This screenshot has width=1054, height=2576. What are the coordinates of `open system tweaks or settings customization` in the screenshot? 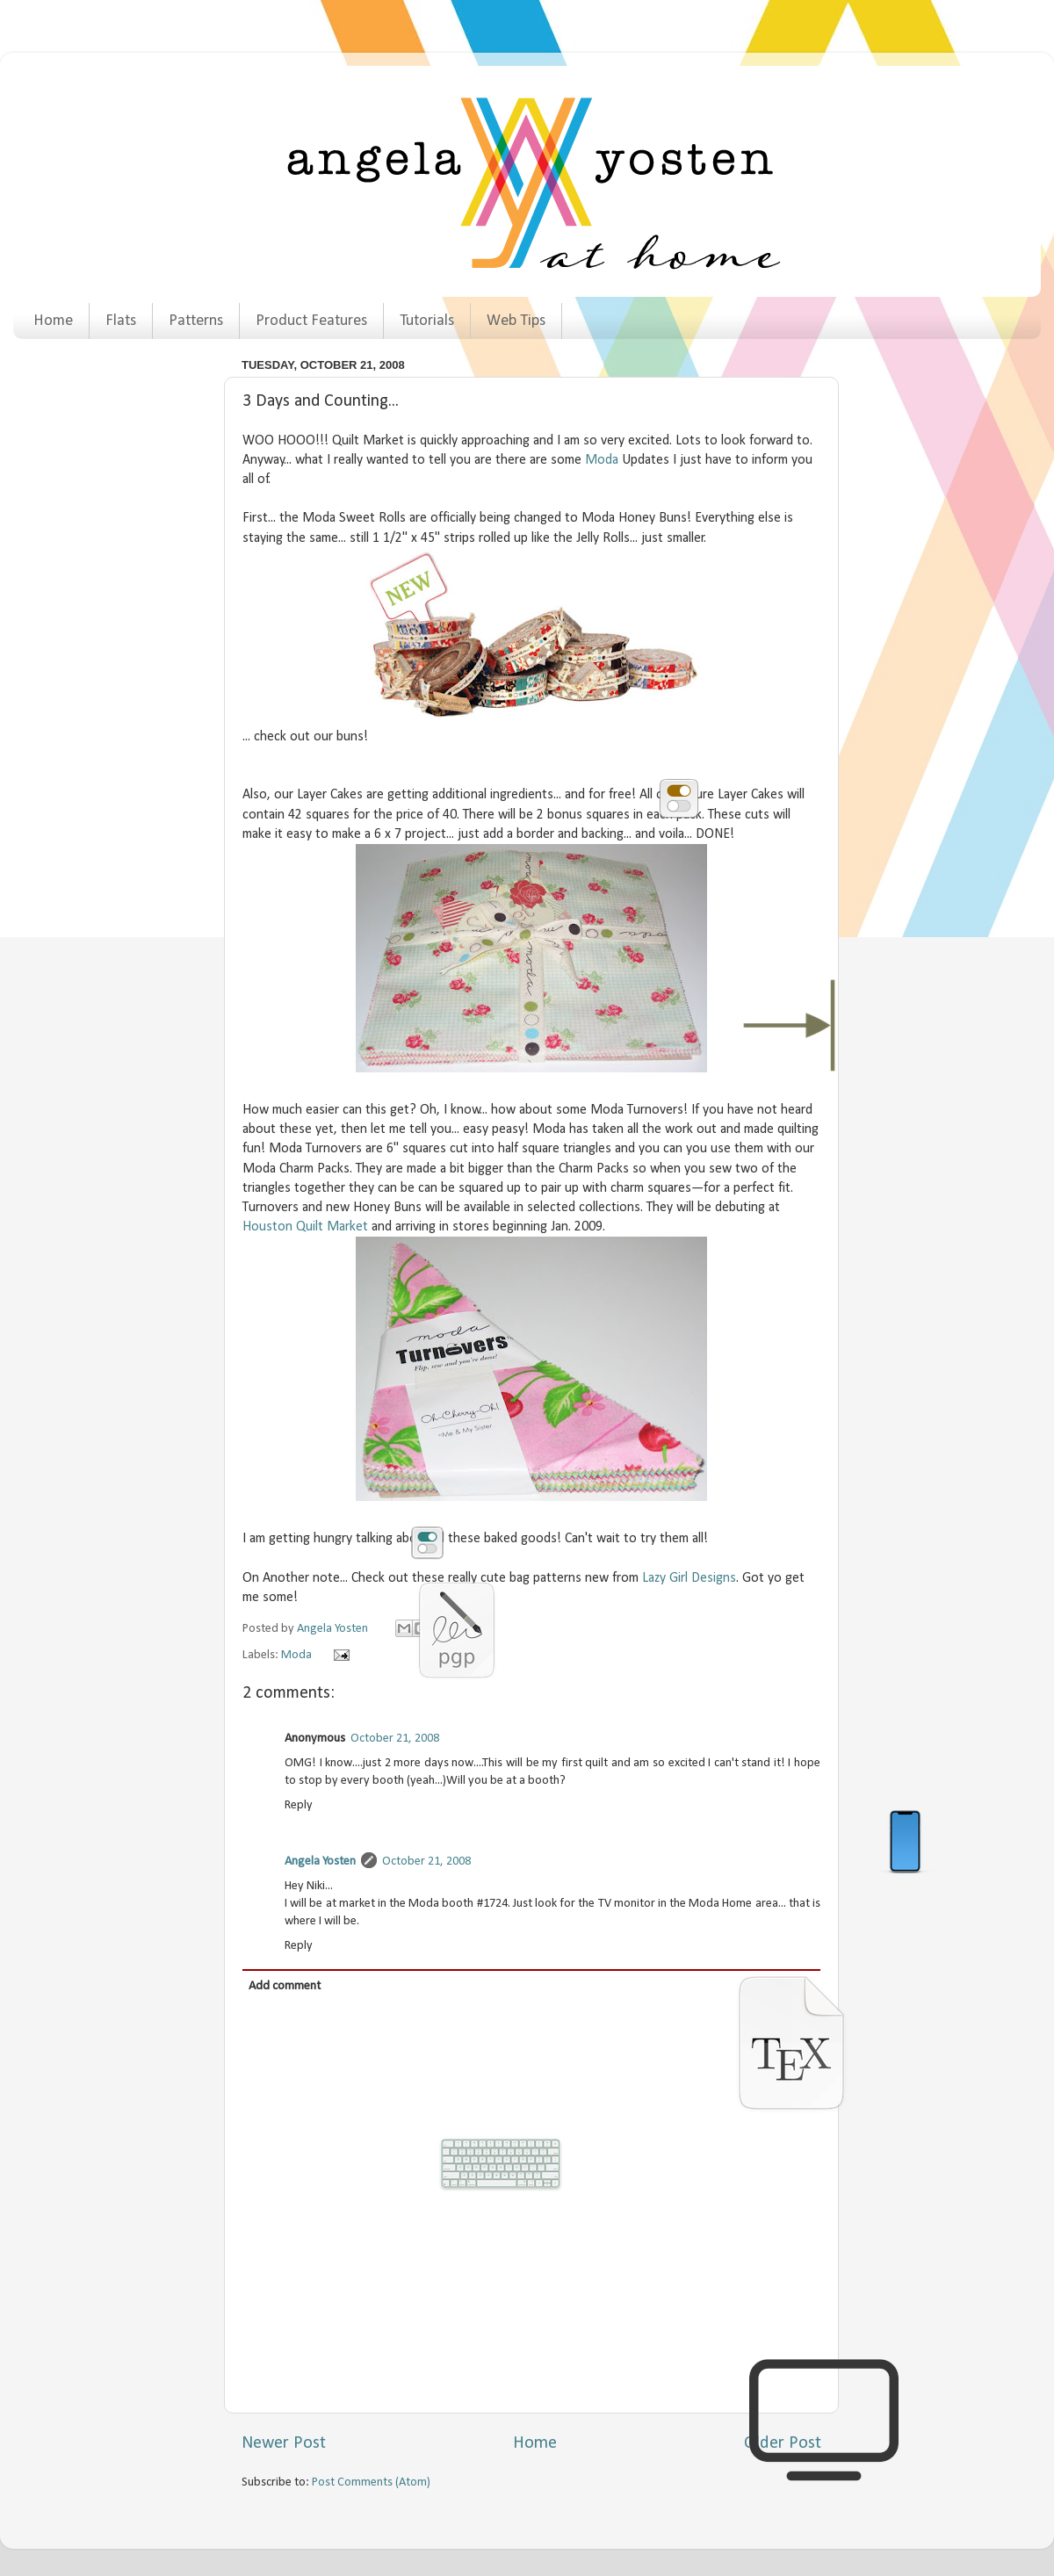 It's located at (427, 1542).